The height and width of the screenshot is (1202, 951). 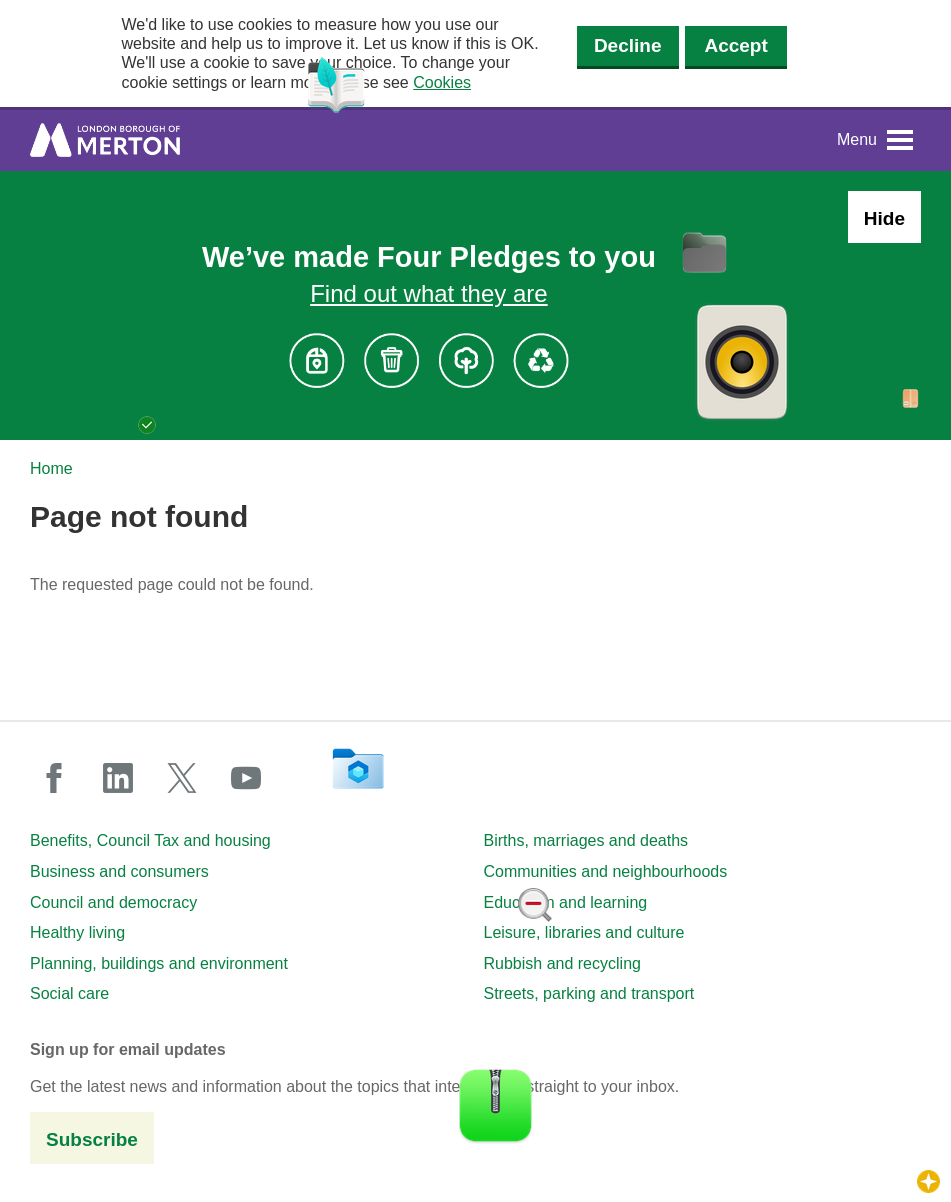 I want to click on open foliate e-book reader library, so click(x=336, y=86).